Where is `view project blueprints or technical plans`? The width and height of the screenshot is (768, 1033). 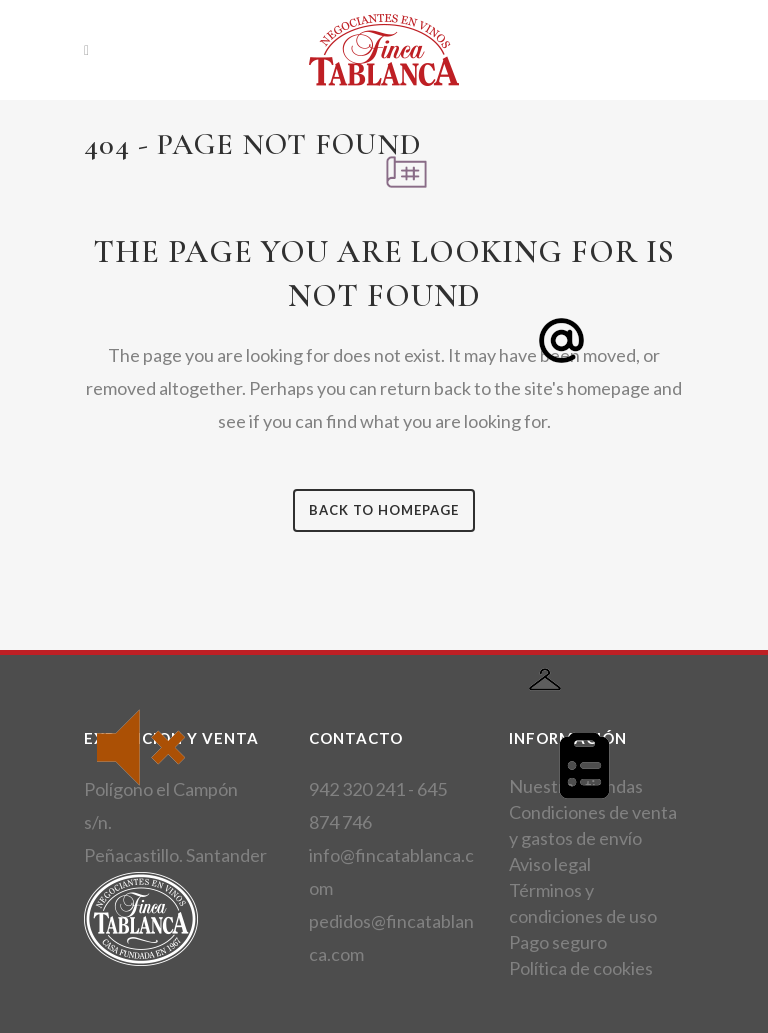 view project blueprints or technical plans is located at coordinates (406, 173).